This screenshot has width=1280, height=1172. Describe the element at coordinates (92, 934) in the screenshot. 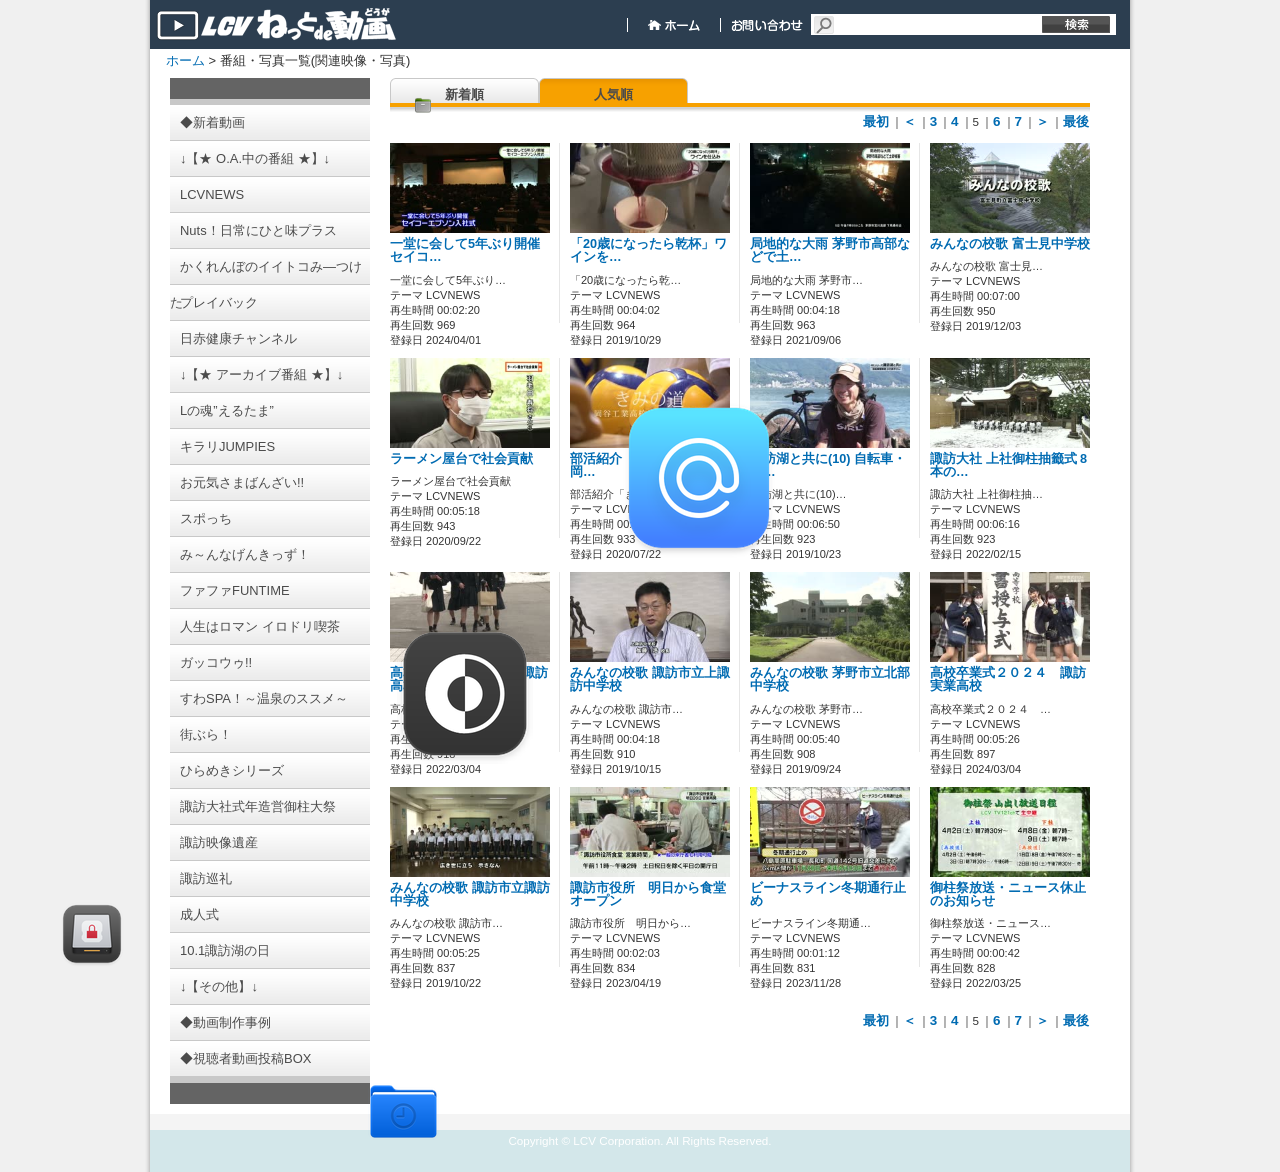

I see `access encryption and security settings` at that location.